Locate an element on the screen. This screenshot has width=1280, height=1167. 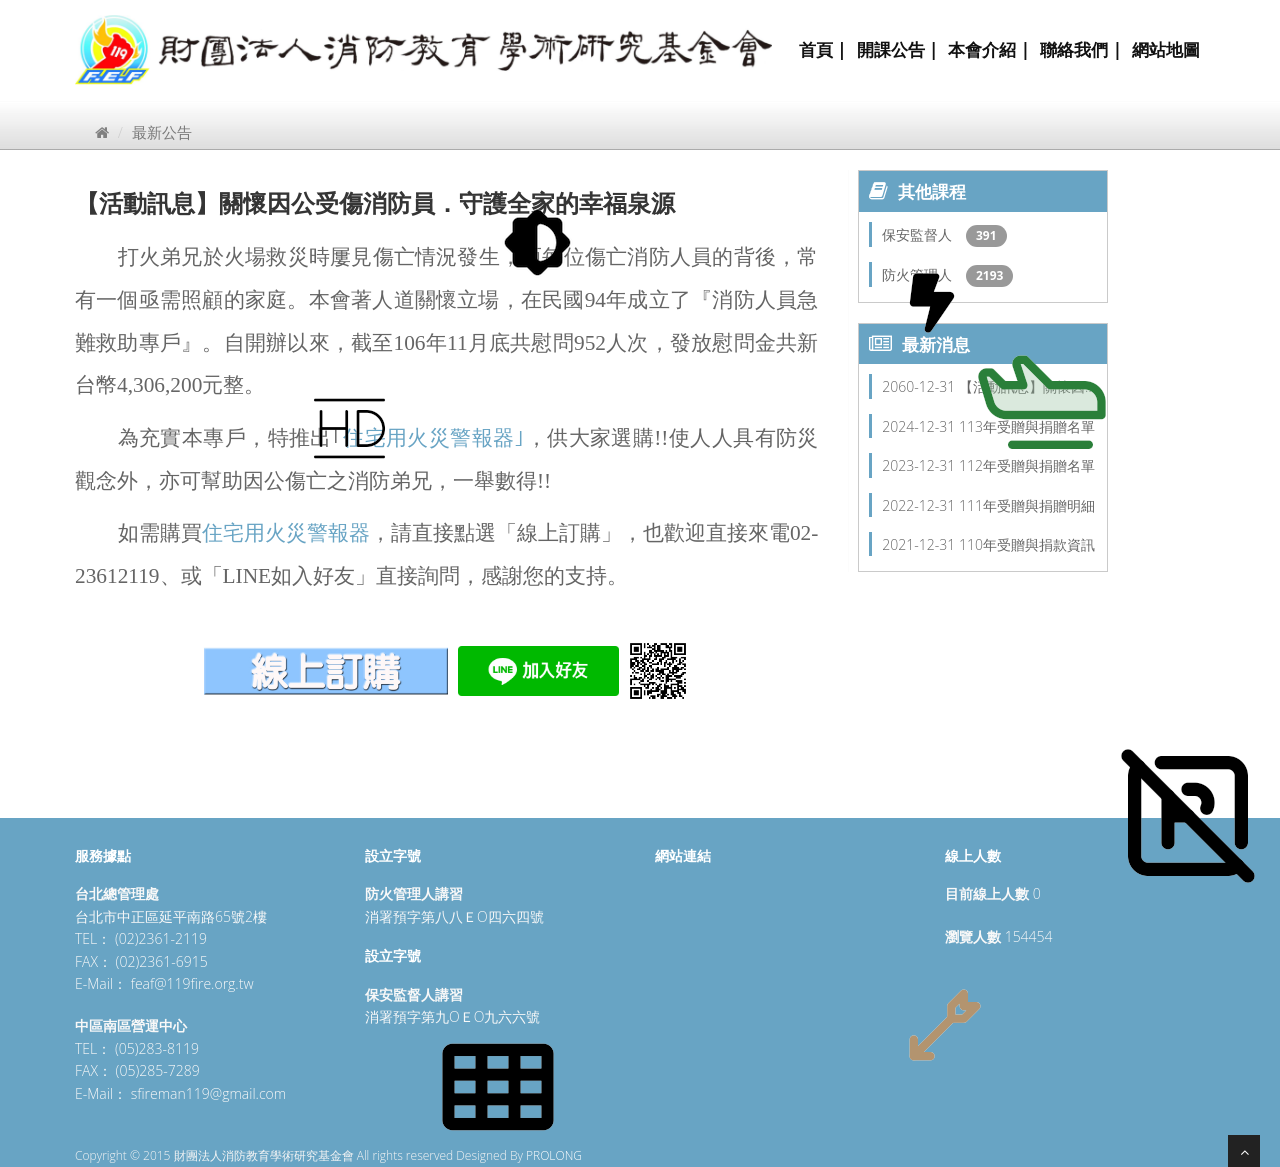
indicates archery or target shooting activity is located at coordinates (943, 1027).